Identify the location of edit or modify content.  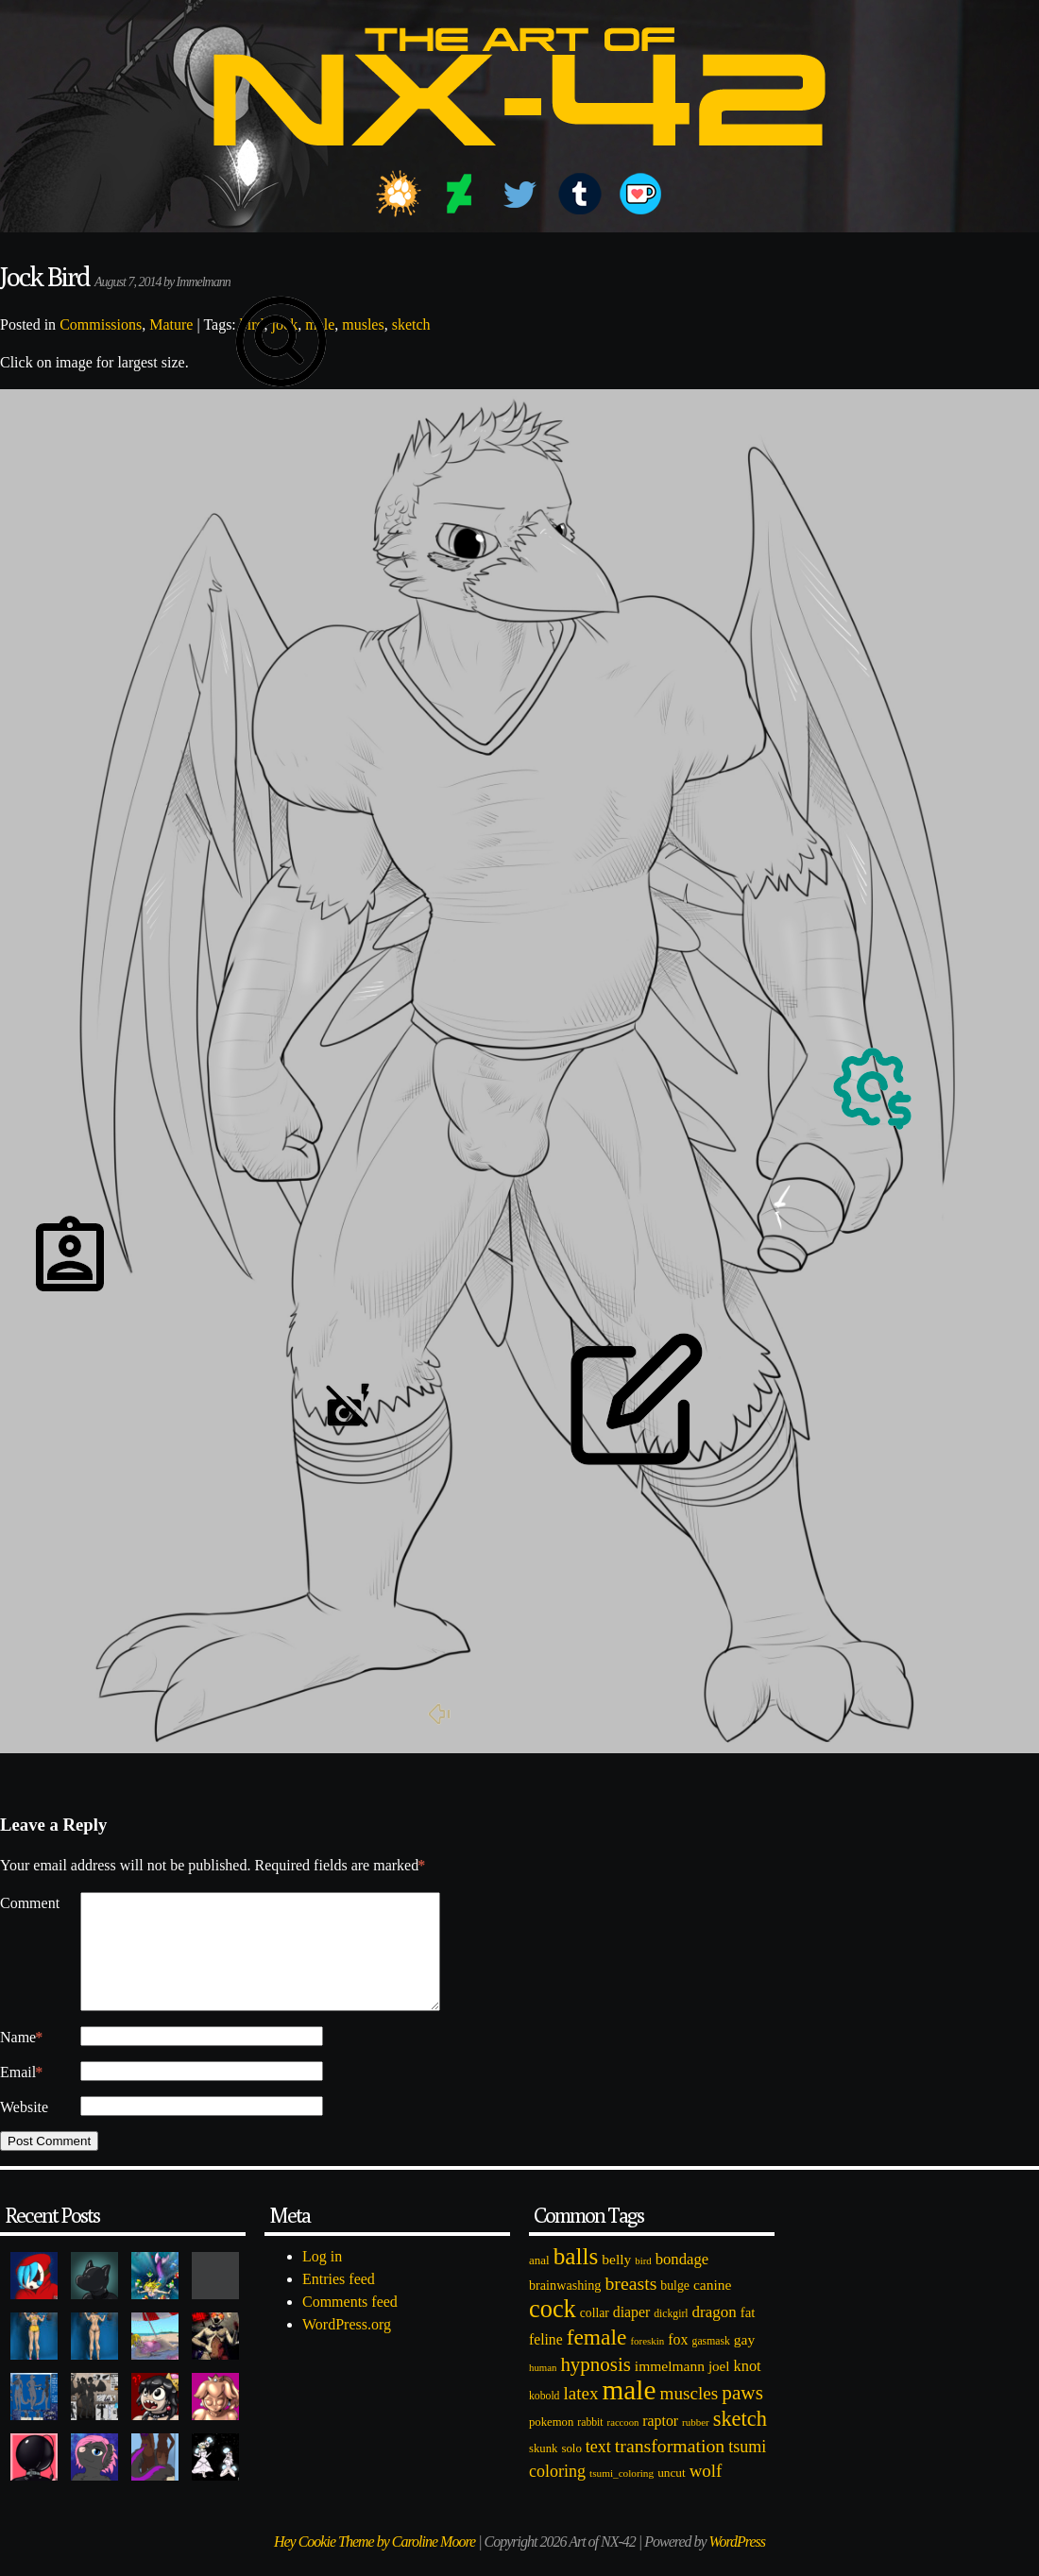
(636, 1399).